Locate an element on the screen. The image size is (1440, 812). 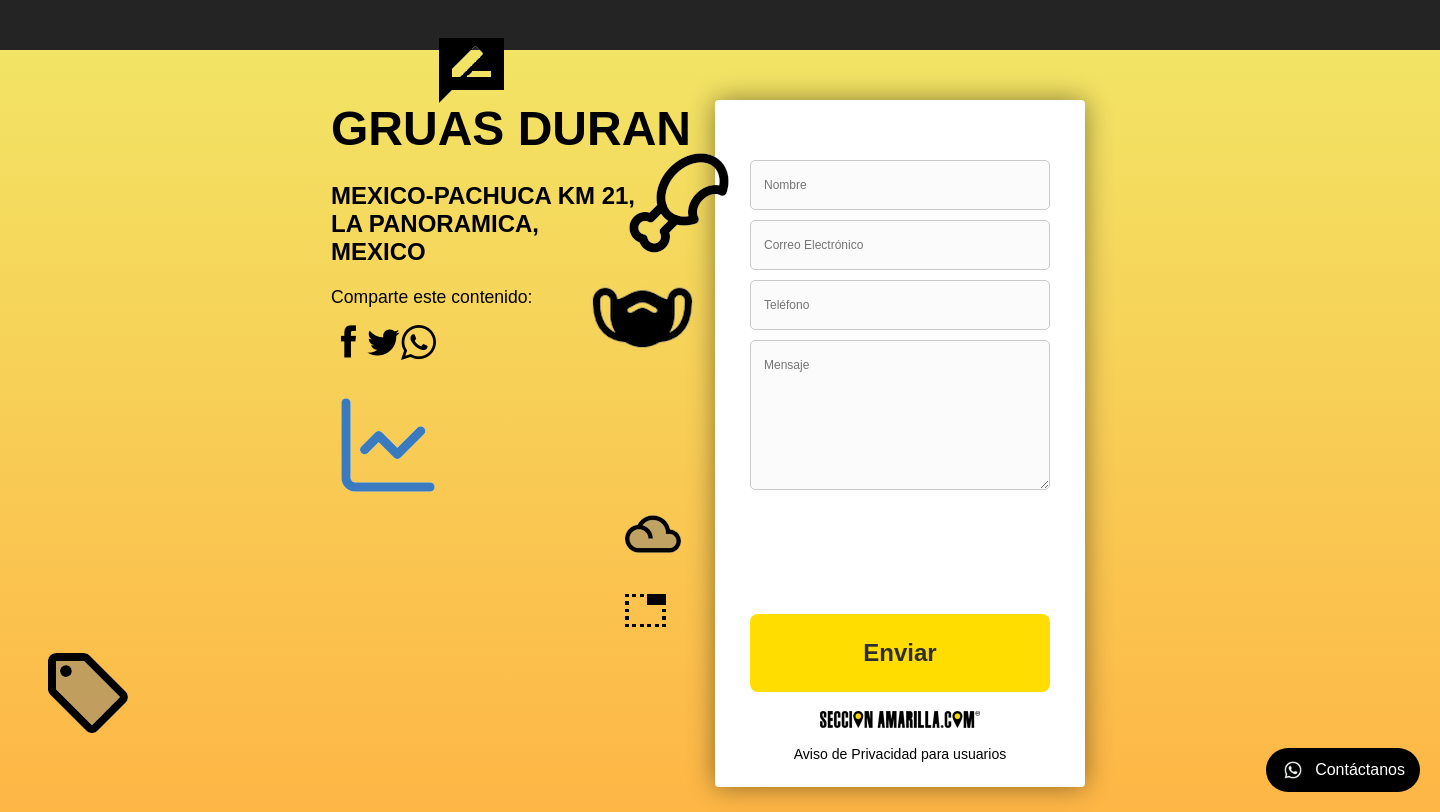
indicates mask required or health safety guidelines is located at coordinates (642, 317).